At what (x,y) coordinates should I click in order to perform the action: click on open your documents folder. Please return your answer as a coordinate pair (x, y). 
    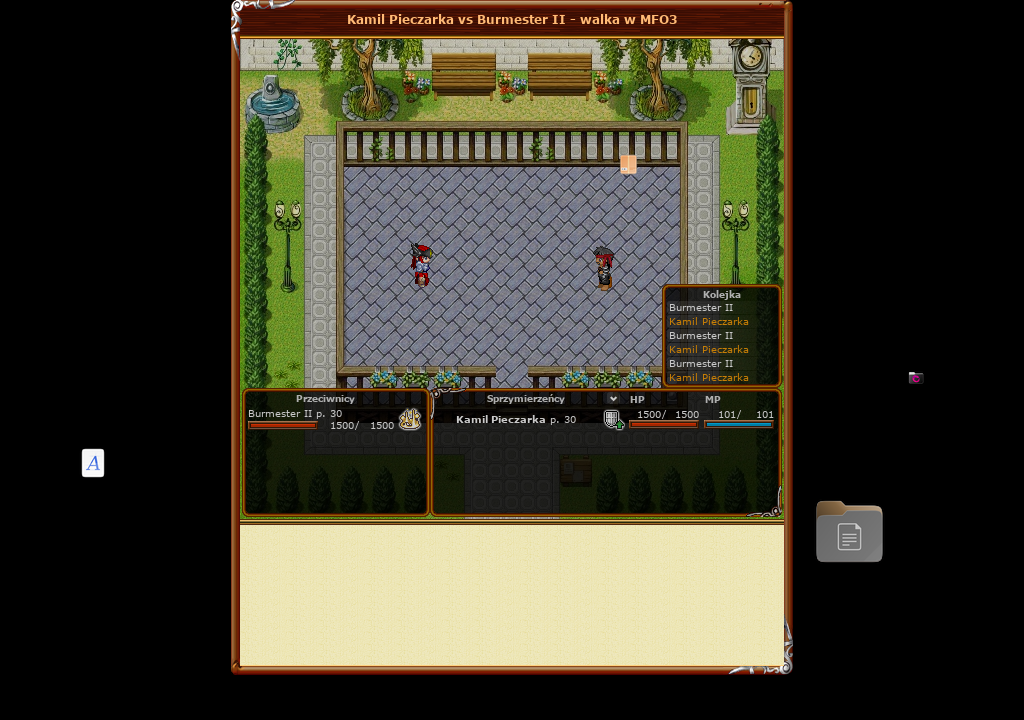
    Looking at the image, I should click on (849, 531).